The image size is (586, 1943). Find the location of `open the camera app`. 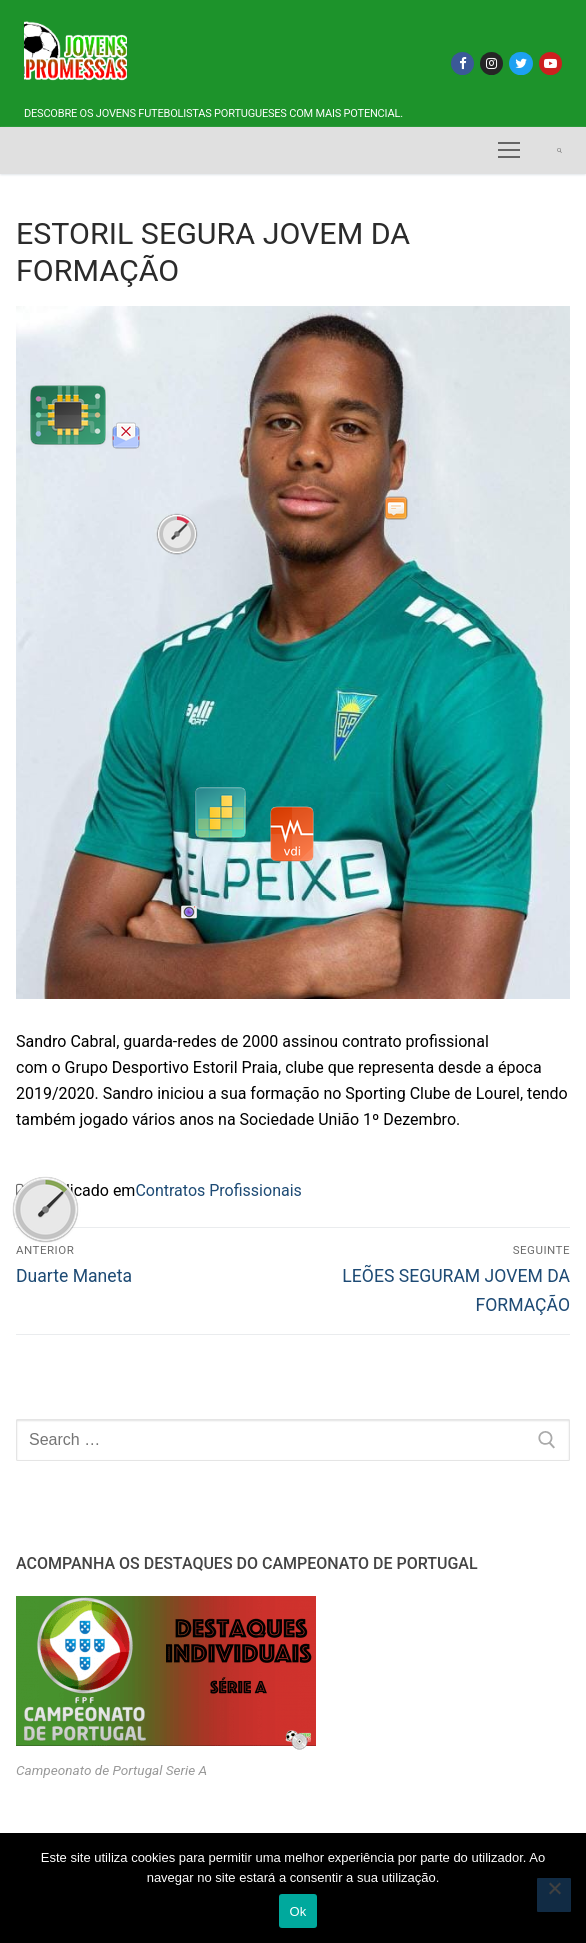

open the camera app is located at coordinates (189, 912).